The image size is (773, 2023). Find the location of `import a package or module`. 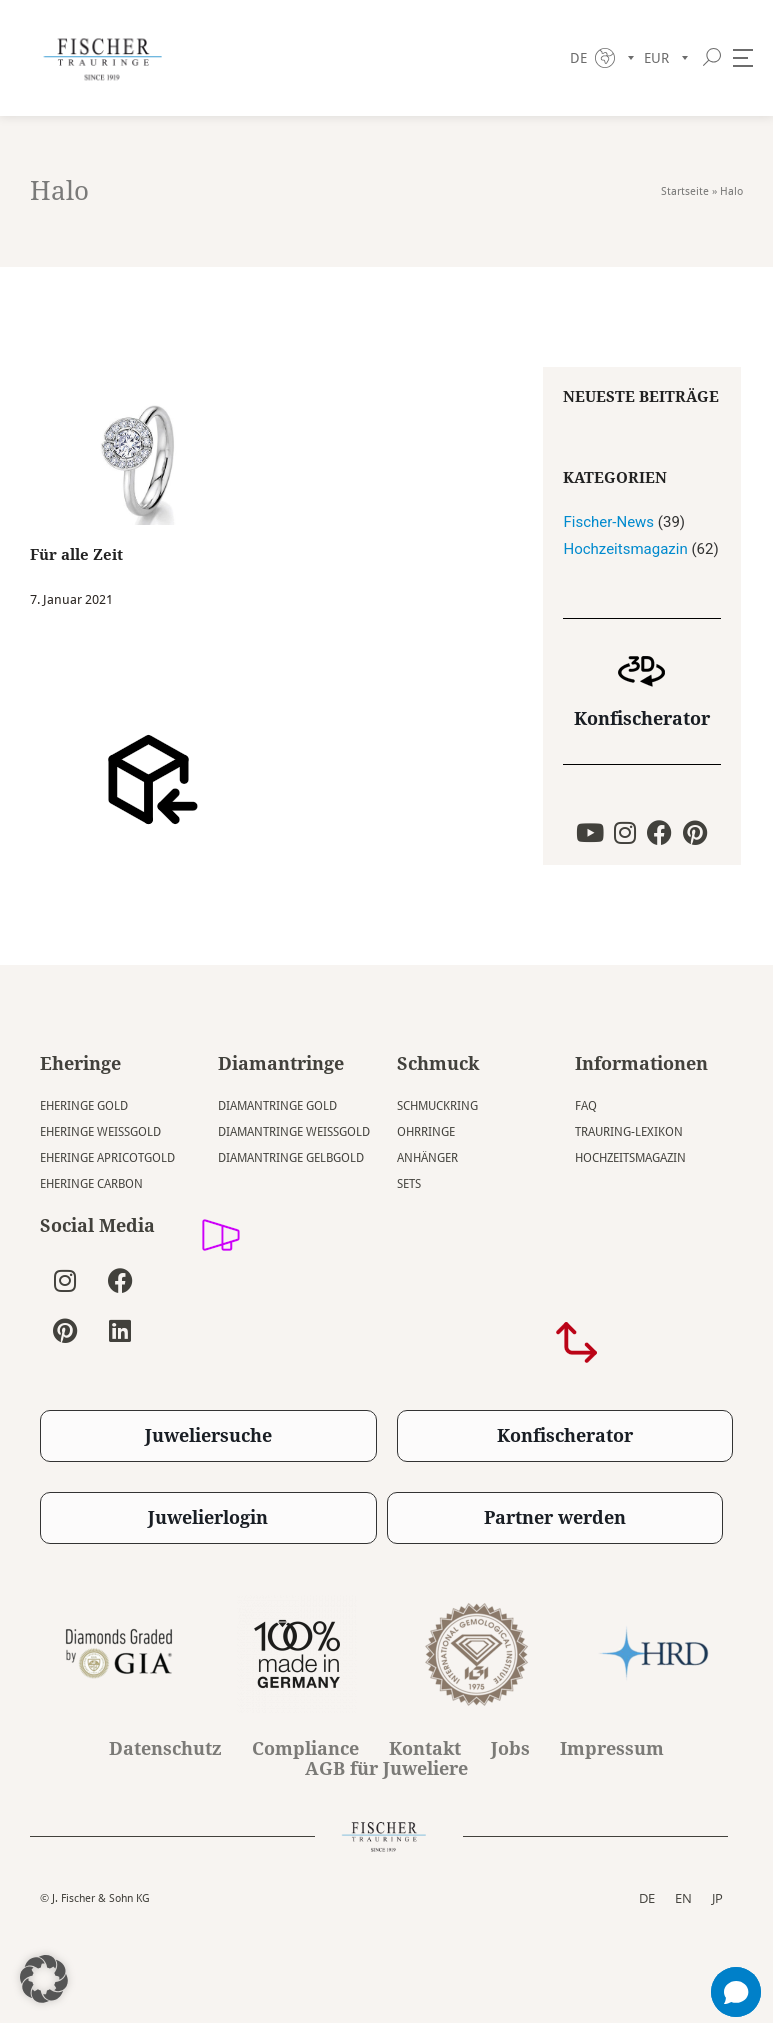

import a package or module is located at coordinates (148, 779).